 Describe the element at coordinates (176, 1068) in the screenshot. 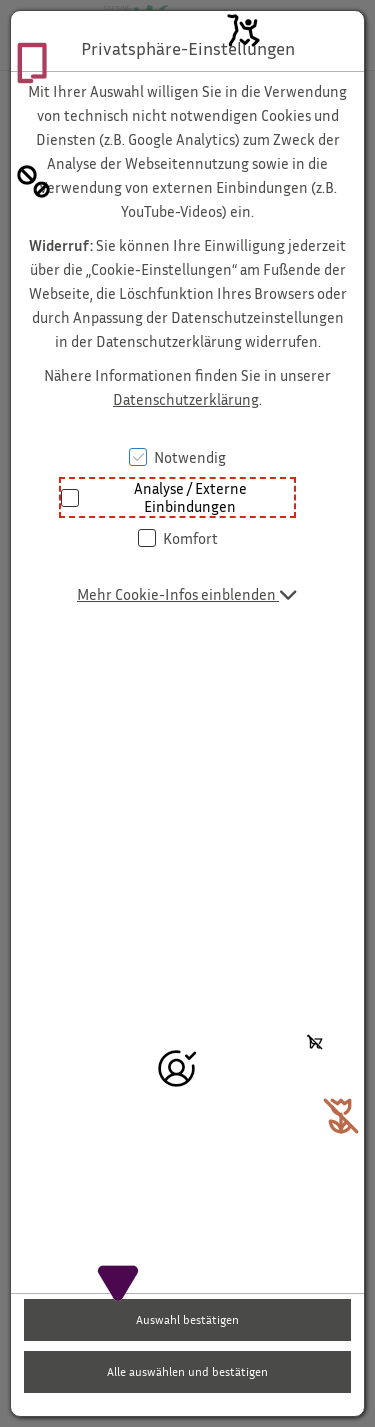

I see `verified user profile` at that location.